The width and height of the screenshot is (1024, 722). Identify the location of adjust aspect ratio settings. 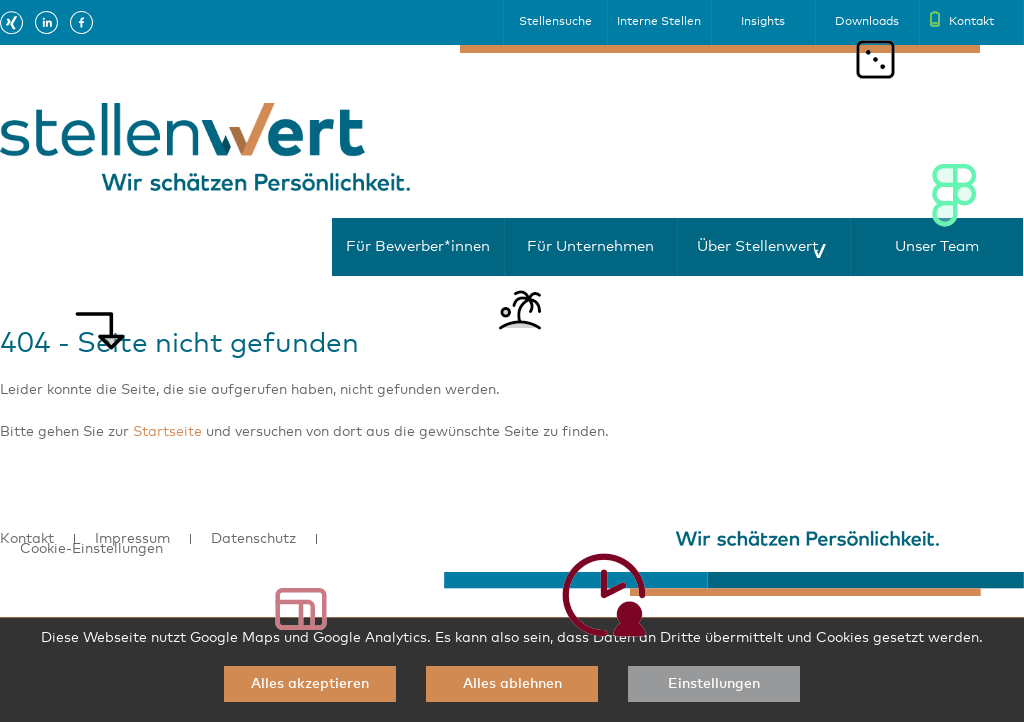
(301, 609).